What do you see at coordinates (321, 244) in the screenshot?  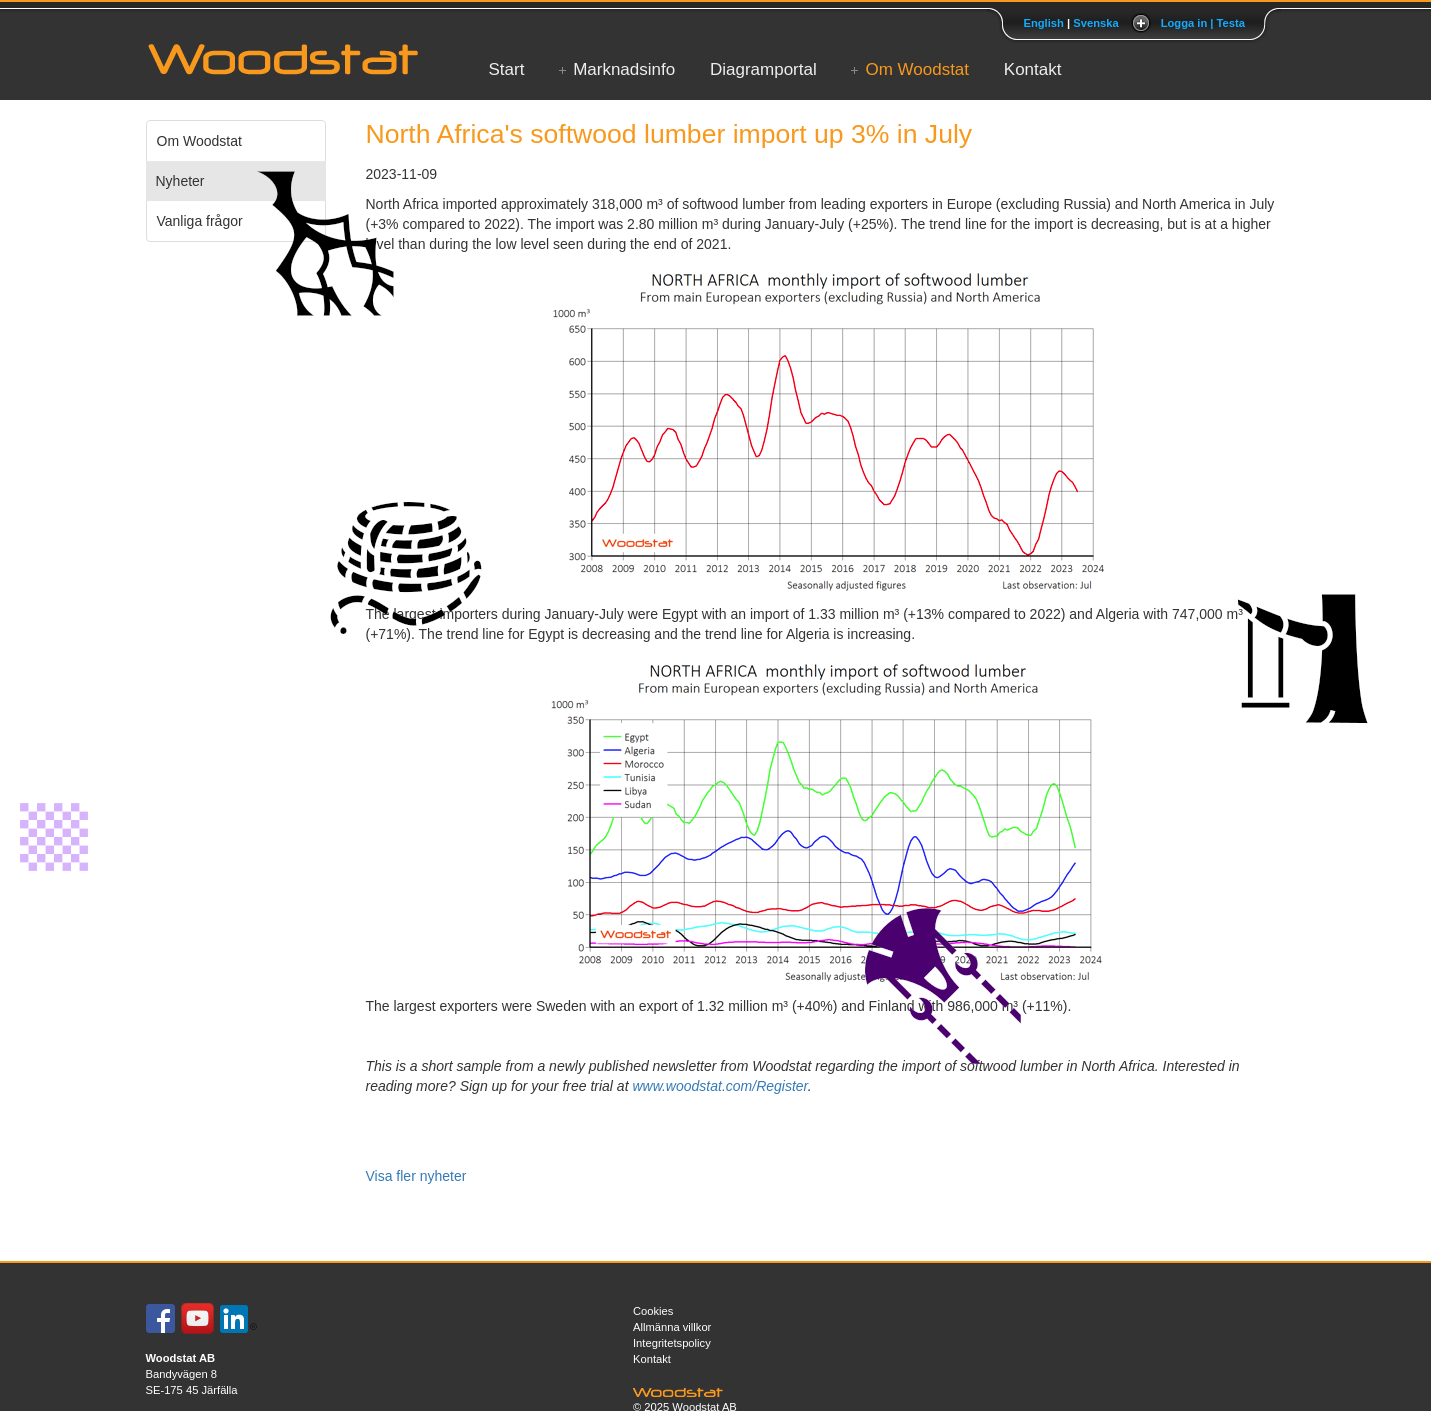 I see `indicates lightning or electrical damage effect` at bounding box center [321, 244].